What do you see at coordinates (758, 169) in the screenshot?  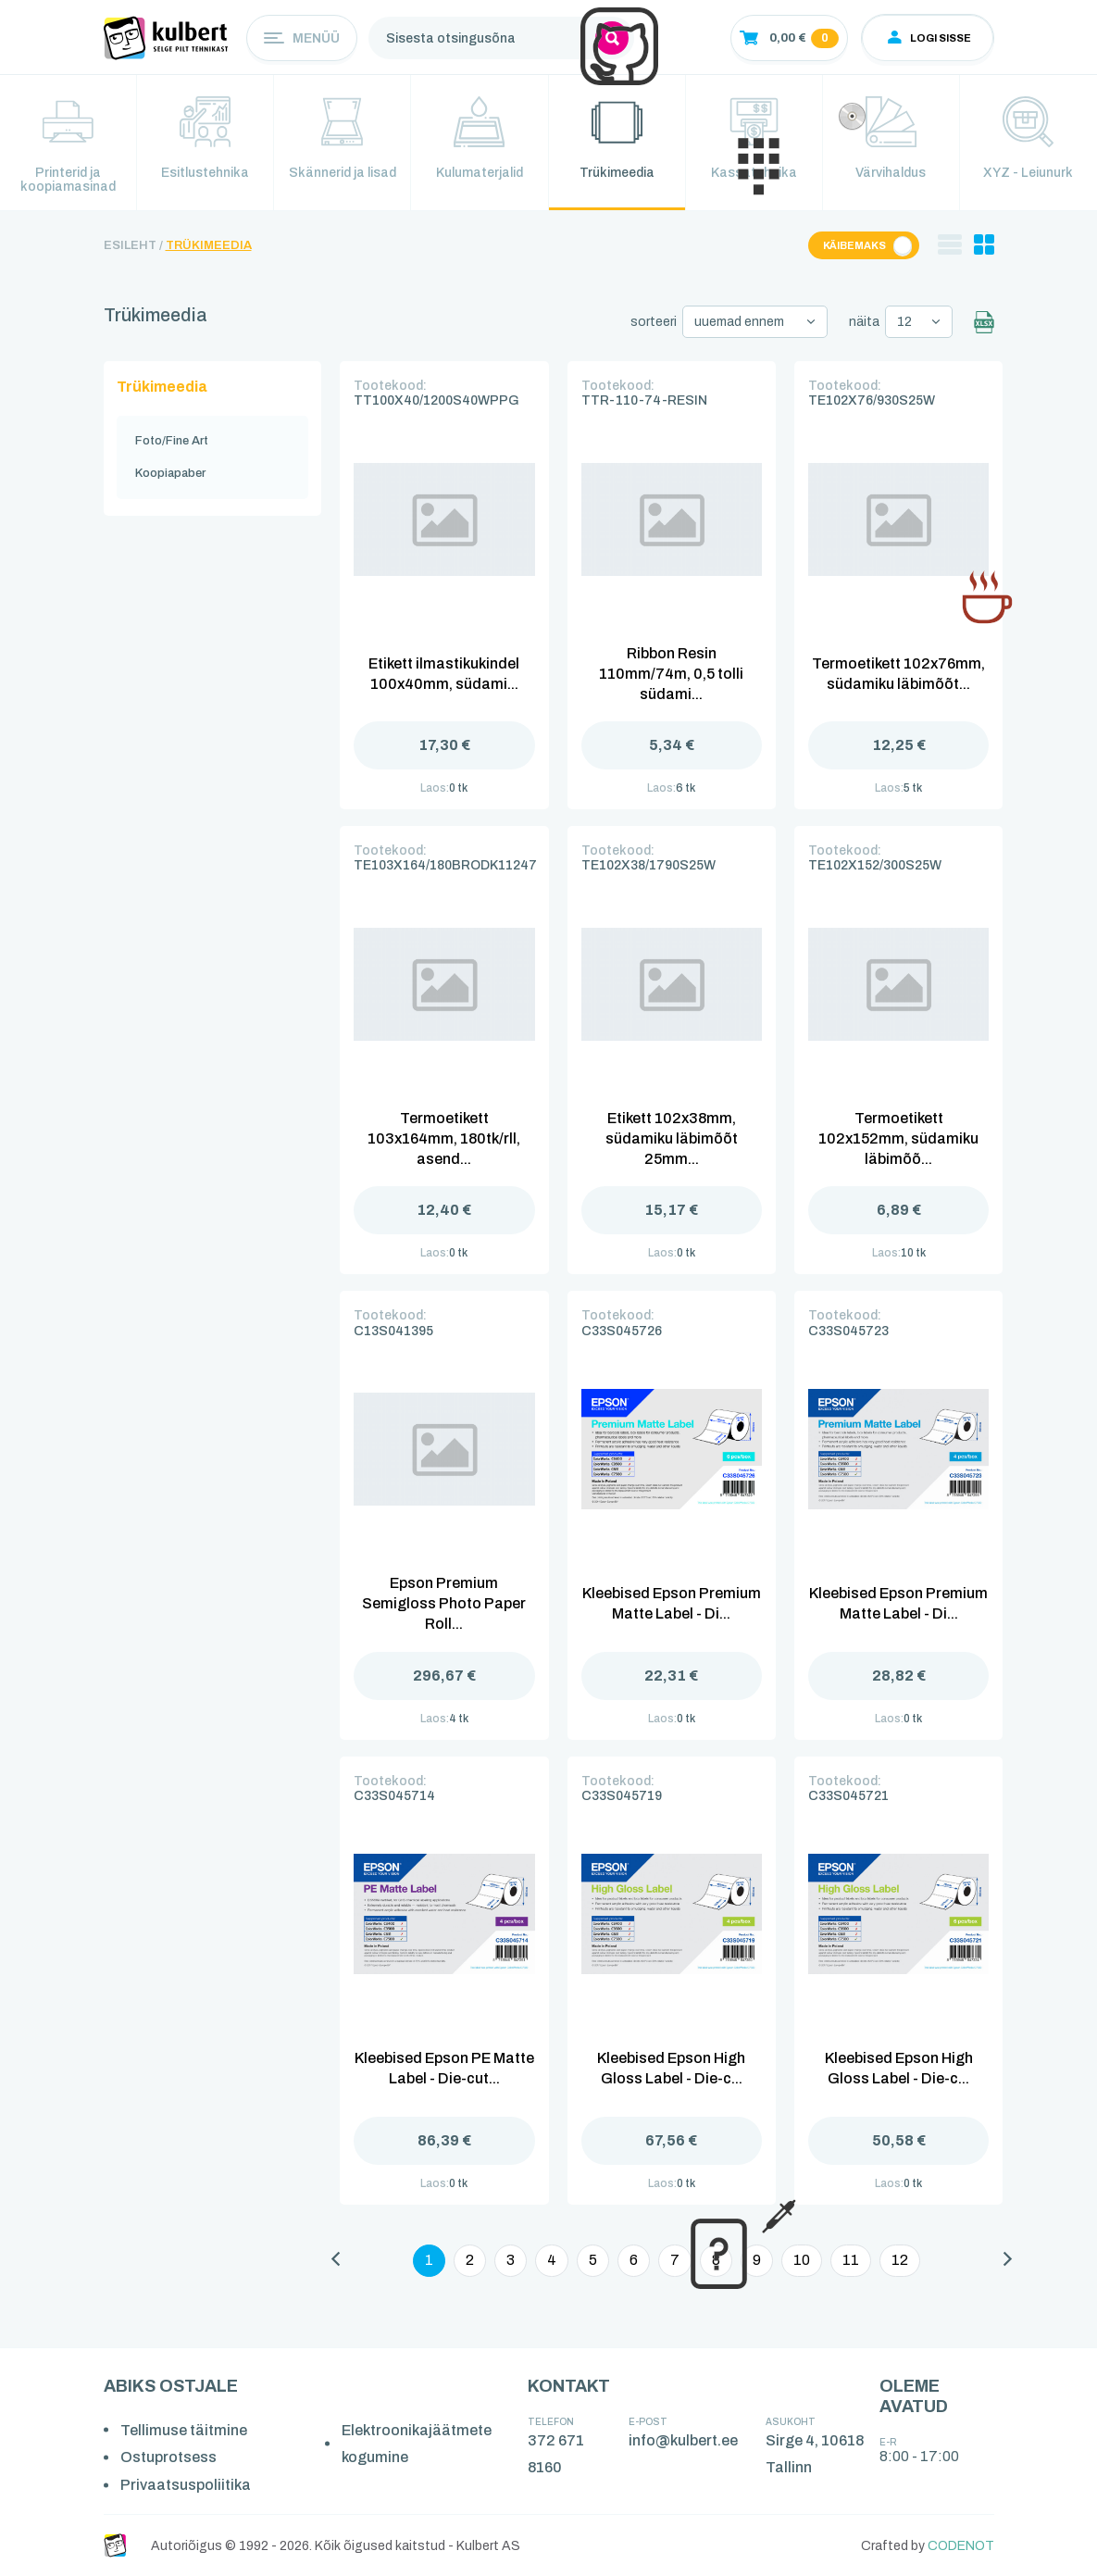 I see `open the phone dialpad` at bounding box center [758, 169].